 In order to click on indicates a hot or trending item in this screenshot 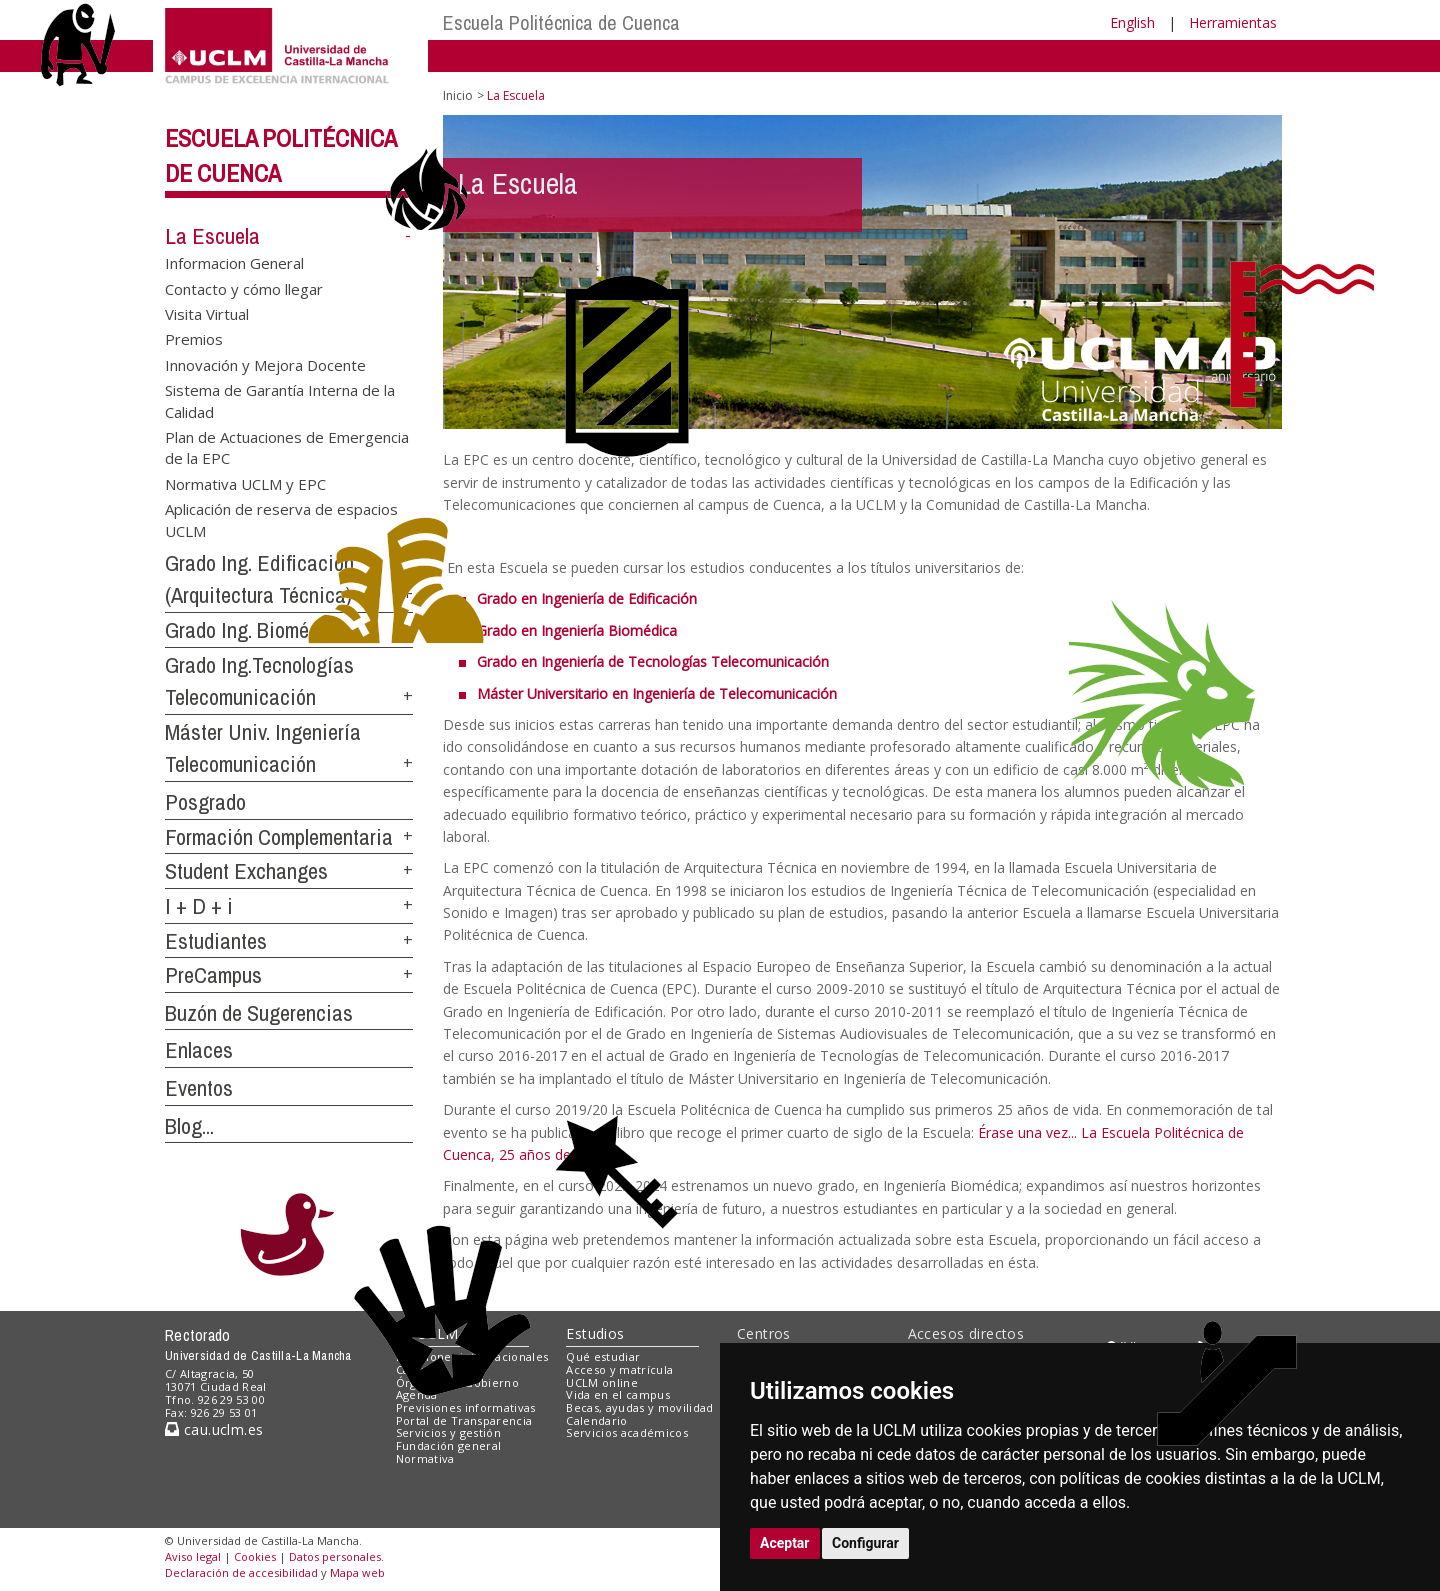, I will do `click(426, 189)`.